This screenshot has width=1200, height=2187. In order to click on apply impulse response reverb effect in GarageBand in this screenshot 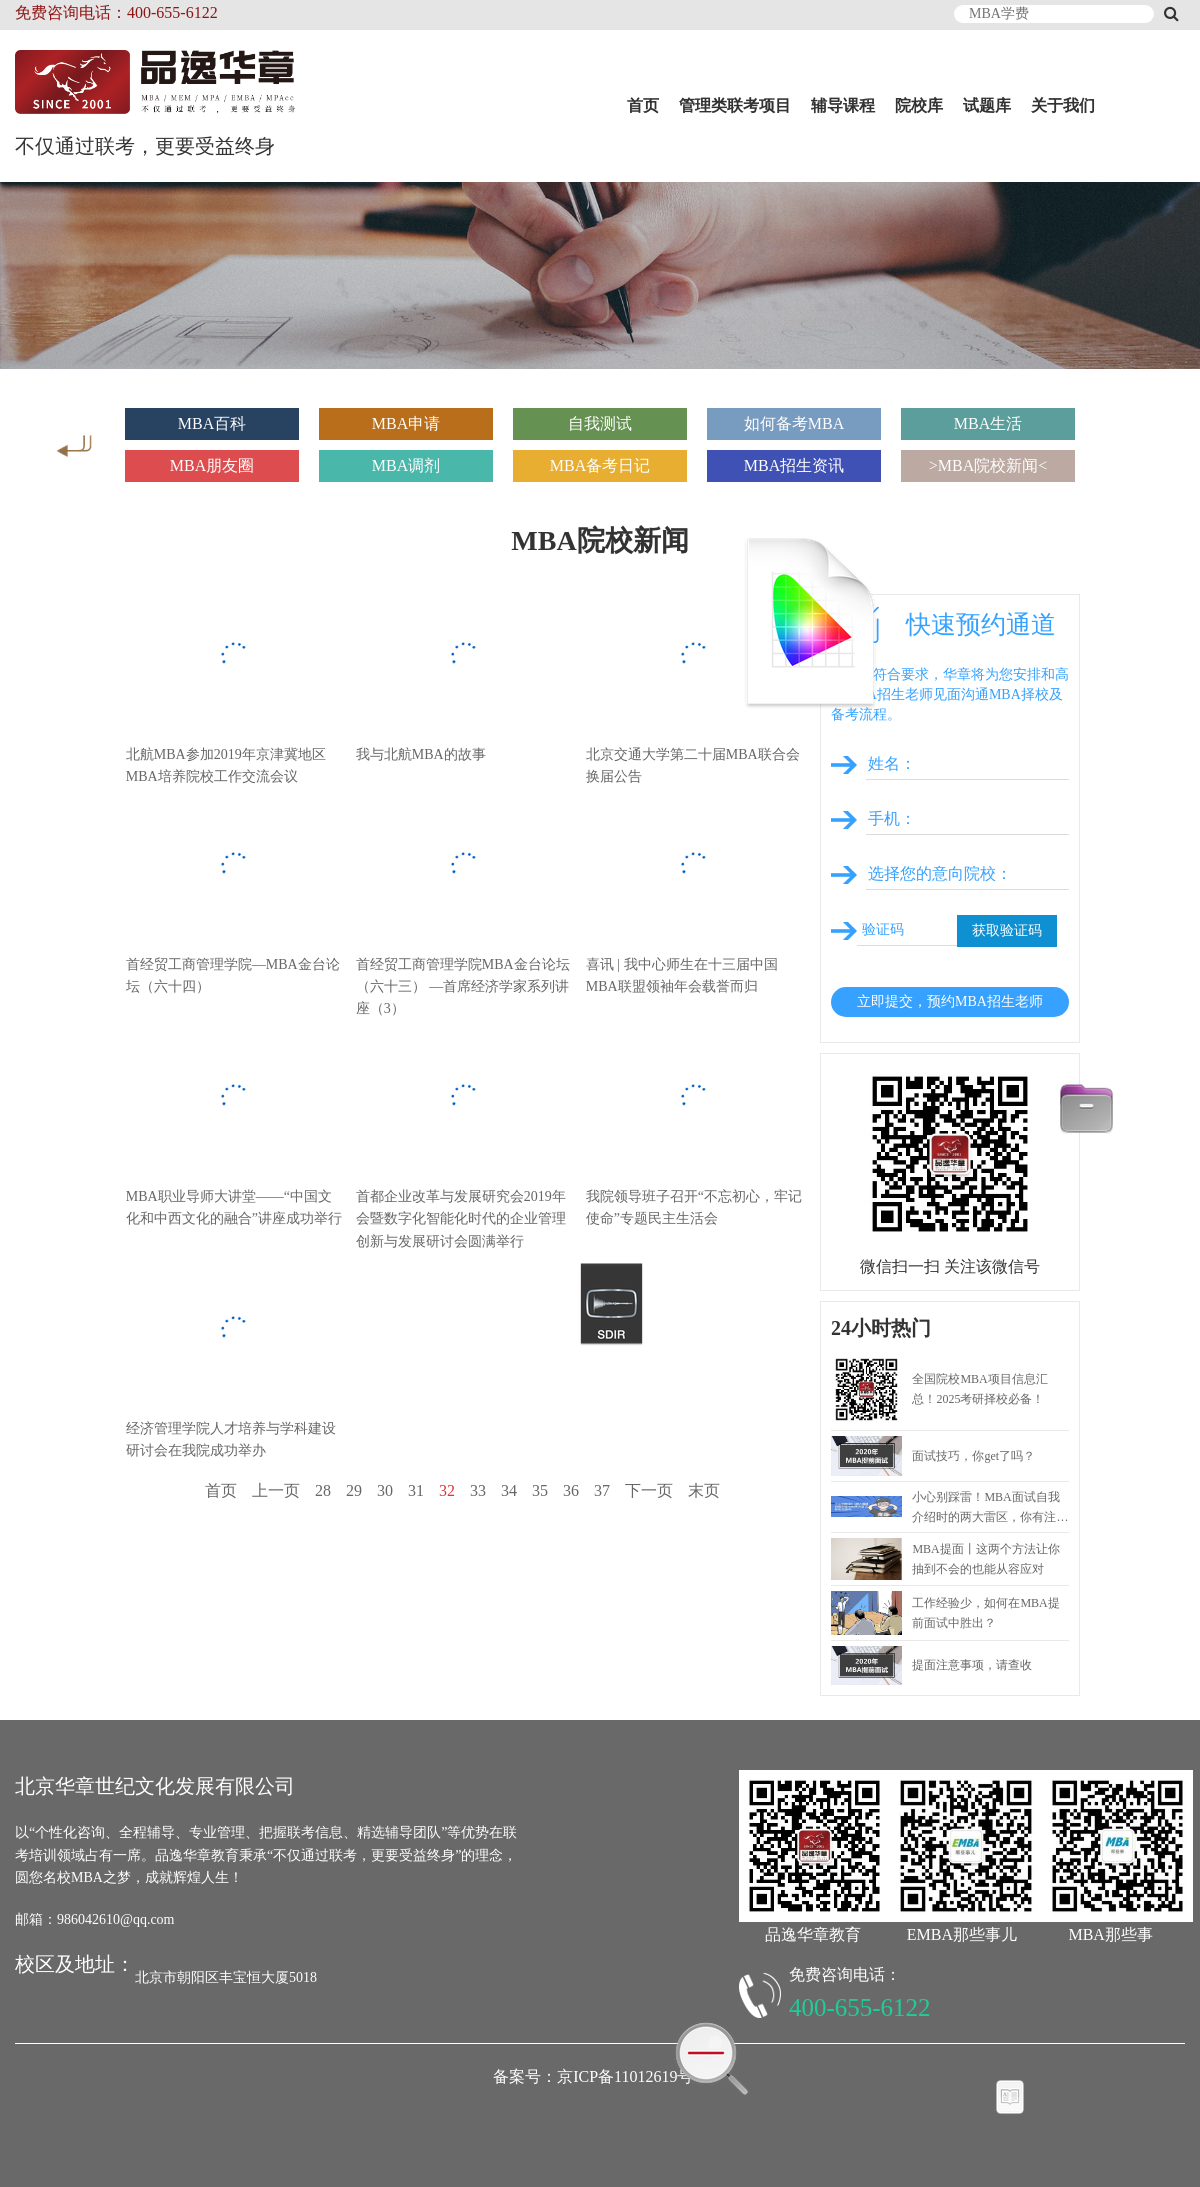, I will do `click(611, 1305)`.